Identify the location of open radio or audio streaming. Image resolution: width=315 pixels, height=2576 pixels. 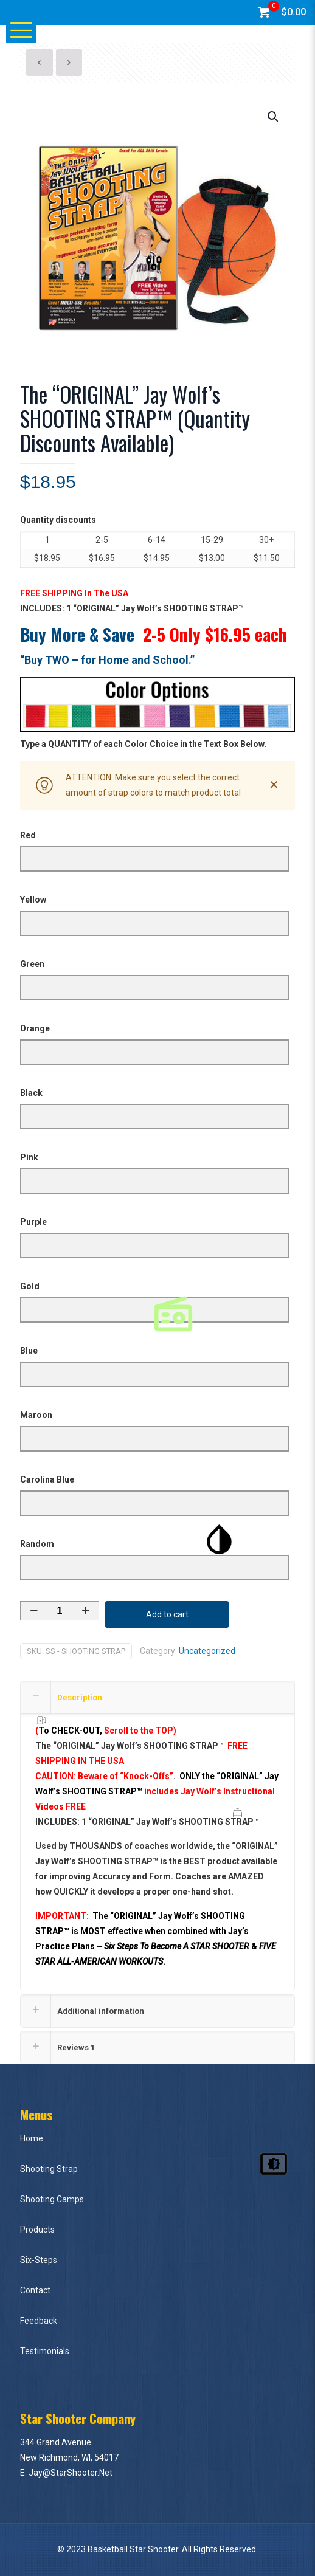
(173, 1317).